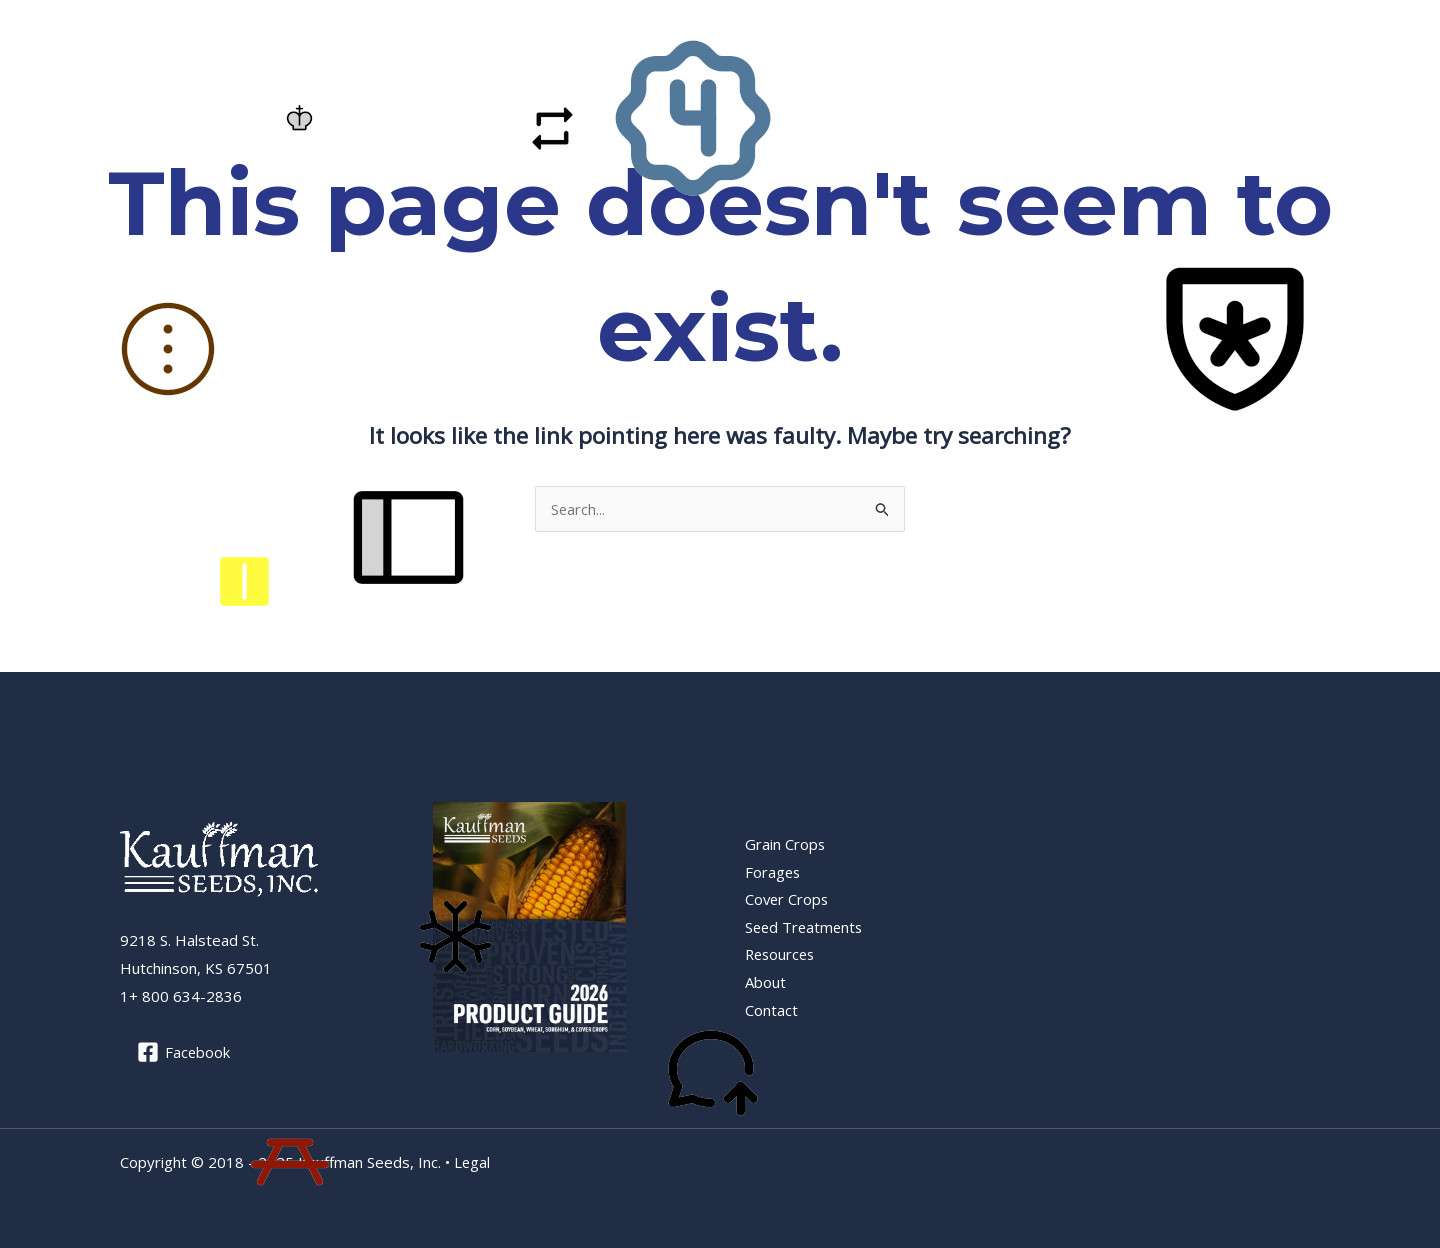 The width and height of the screenshot is (1440, 1248). Describe the element at coordinates (1235, 331) in the screenshot. I see `indicates premium or enhanced security status` at that location.